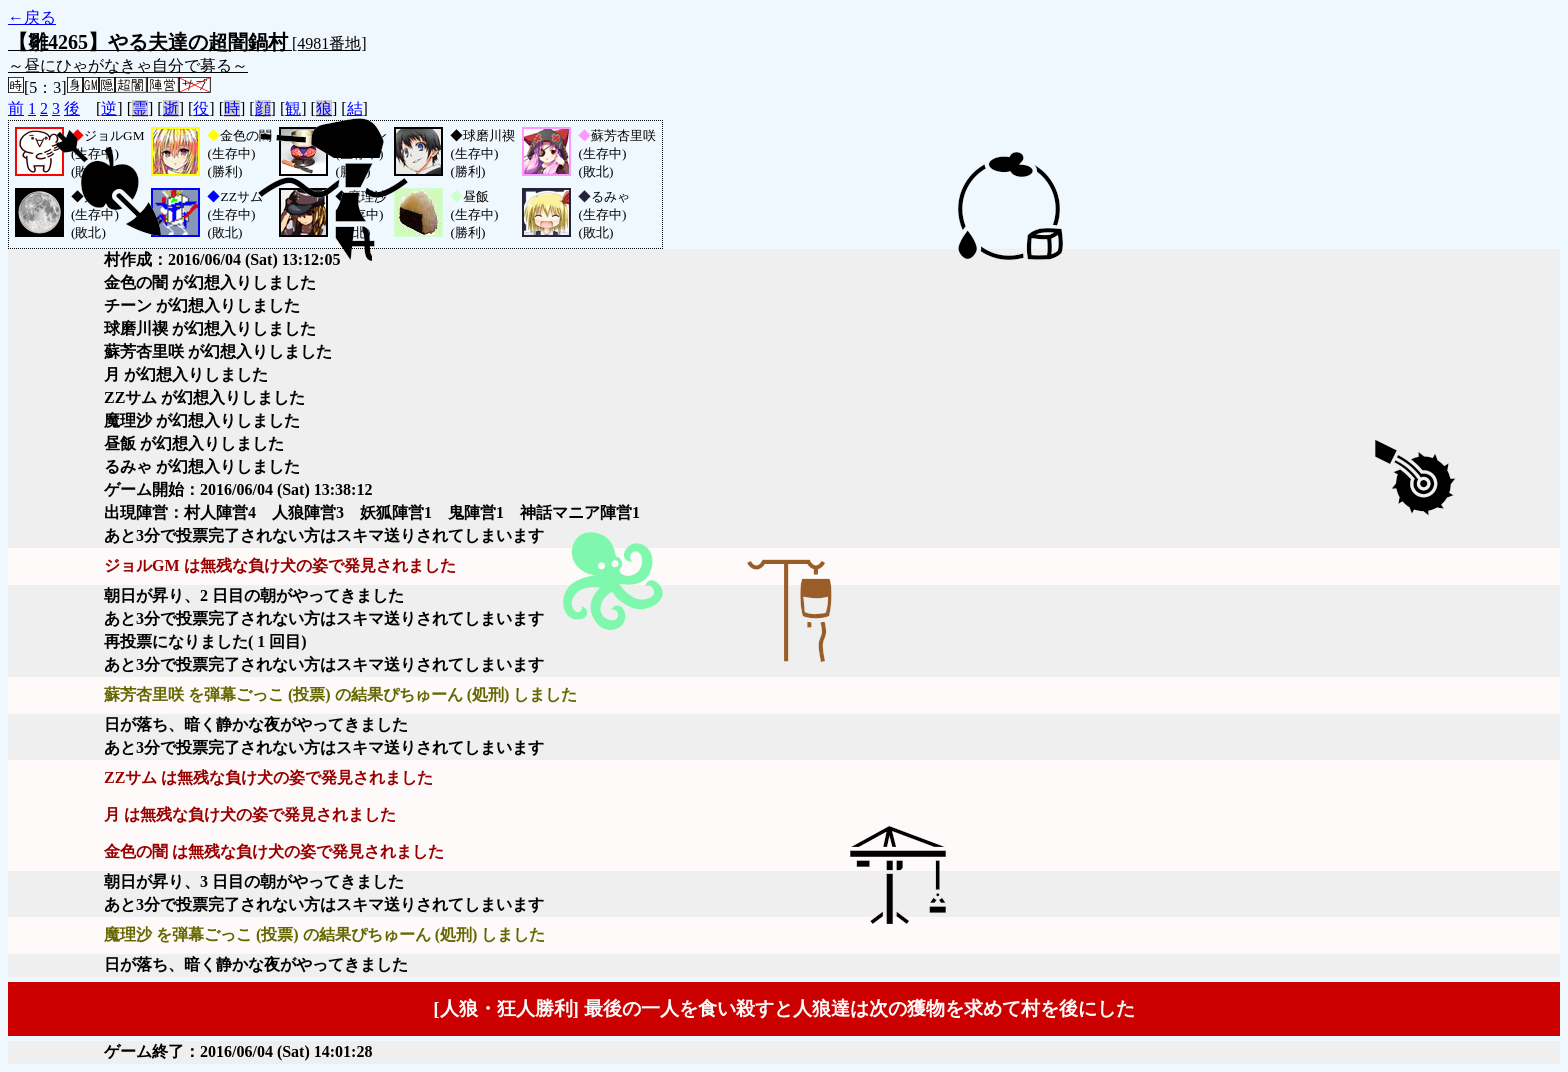 The height and width of the screenshot is (1072, 1568). What do you see at coordinates (898, 875) in the screenshot?
I see `indicates construction or building in progress` at bounding box center [898, 875].